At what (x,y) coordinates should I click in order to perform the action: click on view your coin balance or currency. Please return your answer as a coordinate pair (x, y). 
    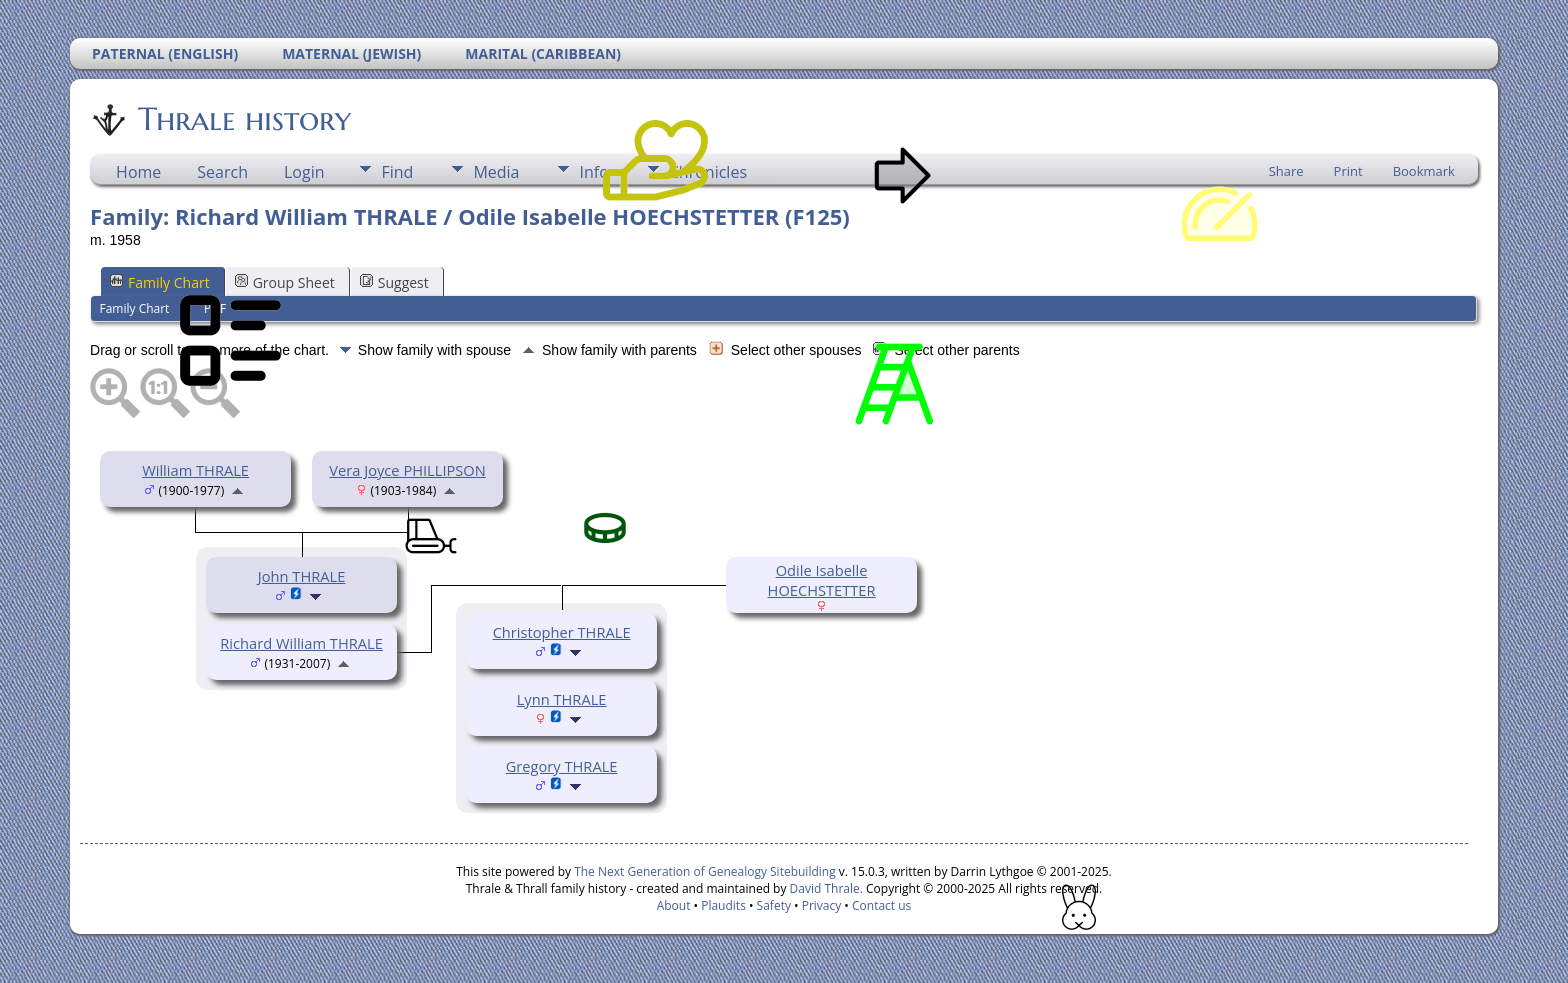
    Looking at the image, I should click on (605, 528).